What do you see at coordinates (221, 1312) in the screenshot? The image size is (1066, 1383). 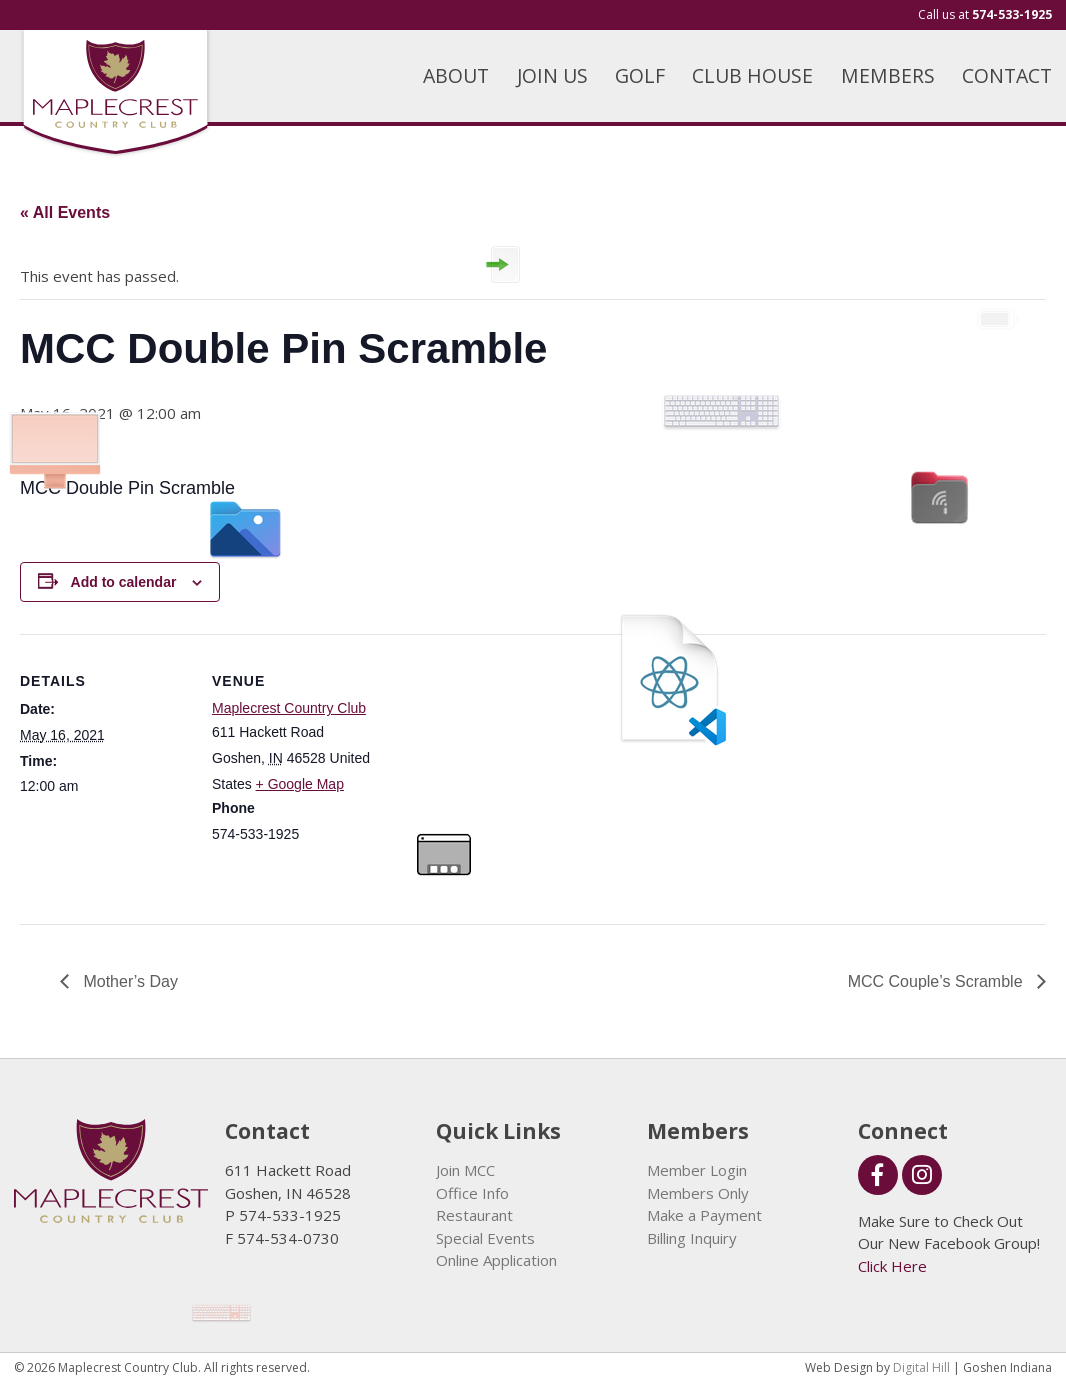 I see `connect a pink bluetooth keyboard` at bounding box center [221, 1312].